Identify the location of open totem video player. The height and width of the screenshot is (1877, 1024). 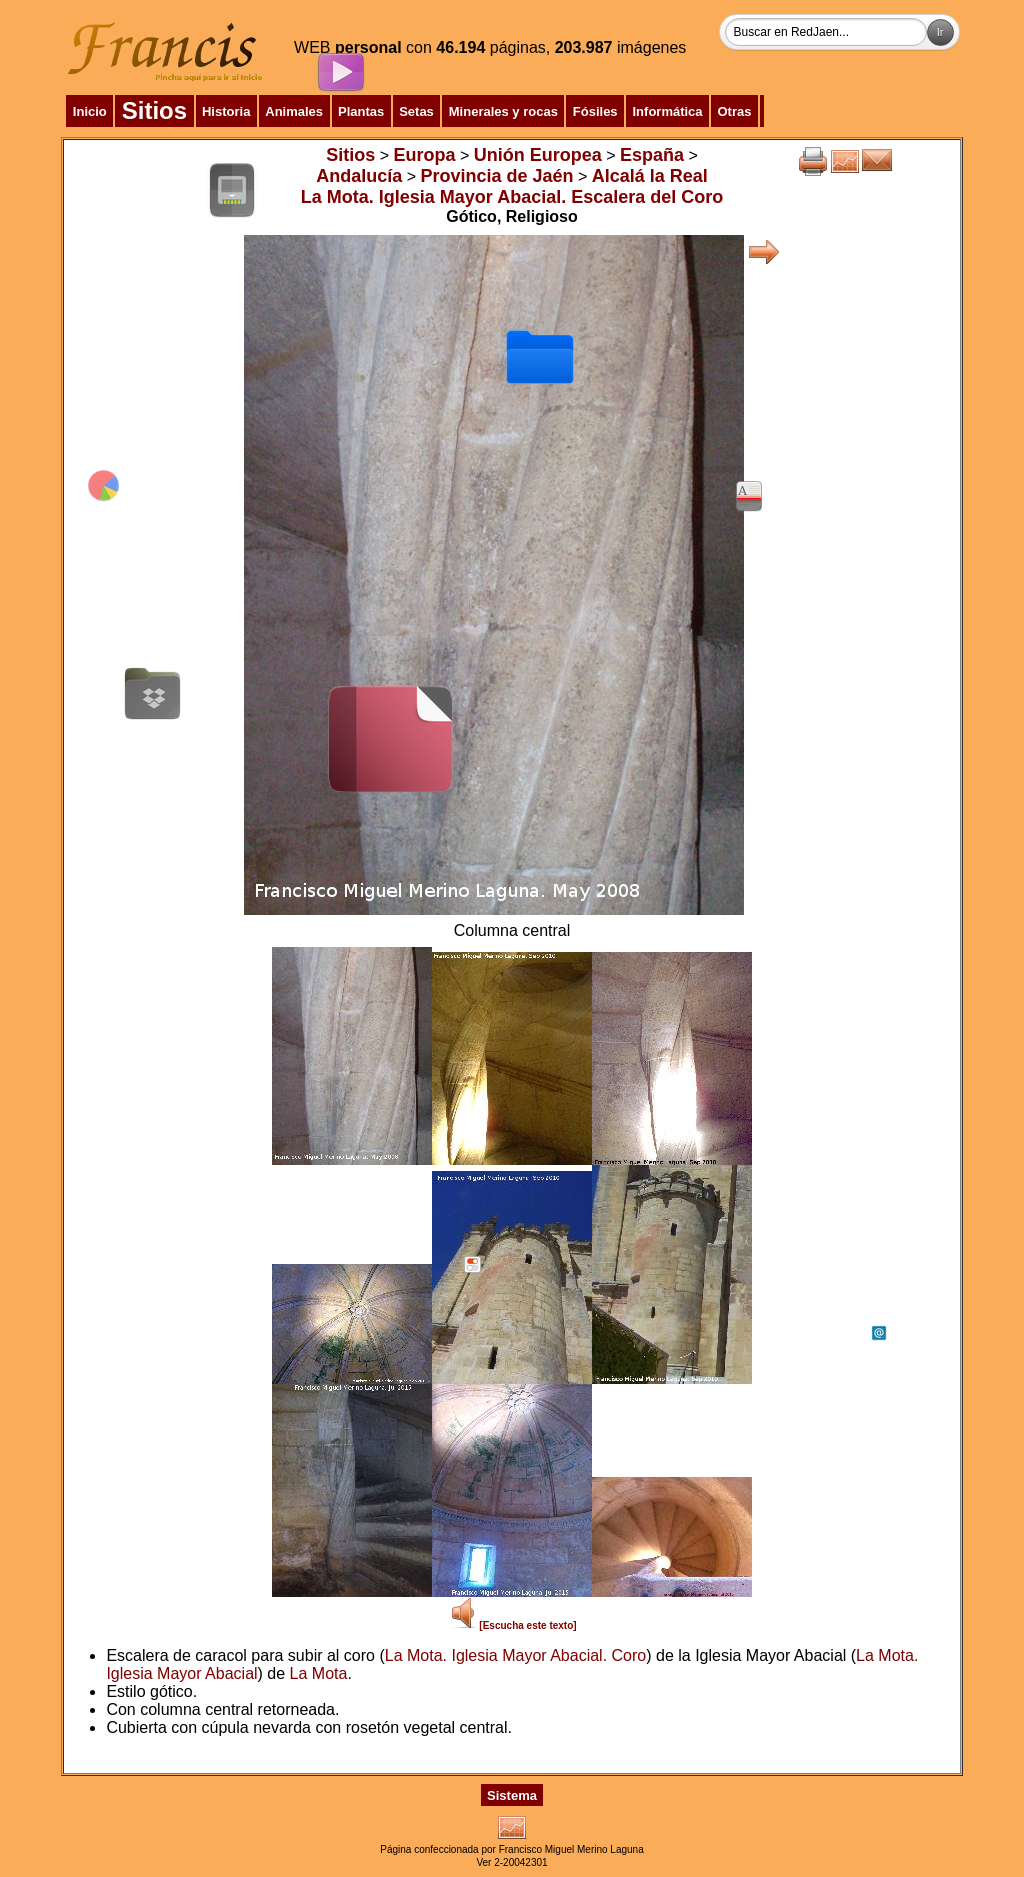
(341, 72).